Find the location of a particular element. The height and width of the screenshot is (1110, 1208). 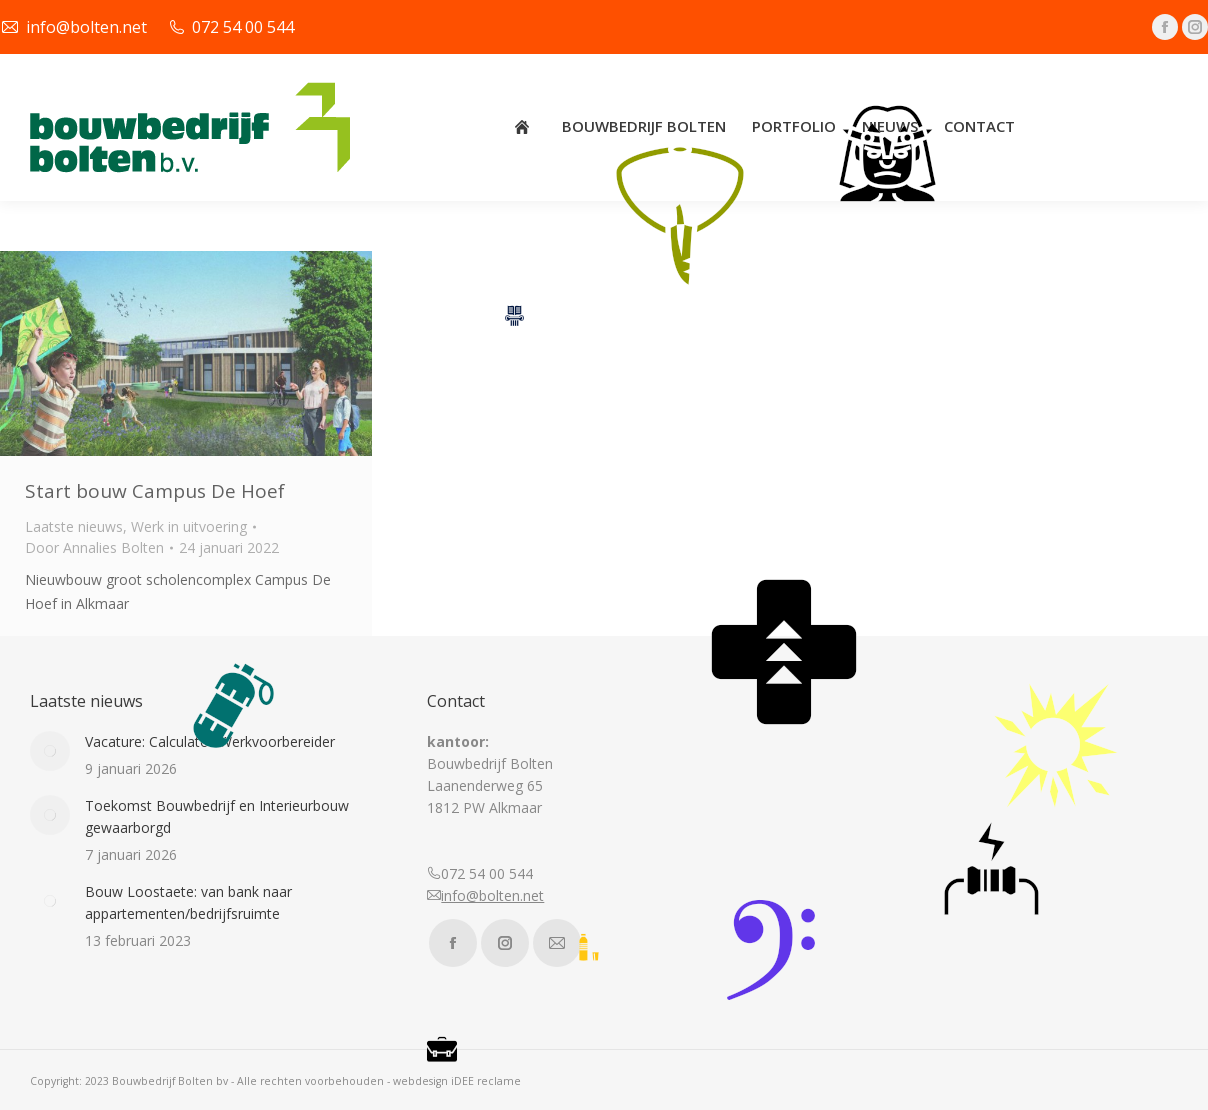

track your daily water intake is located at coordinates (589, 947).